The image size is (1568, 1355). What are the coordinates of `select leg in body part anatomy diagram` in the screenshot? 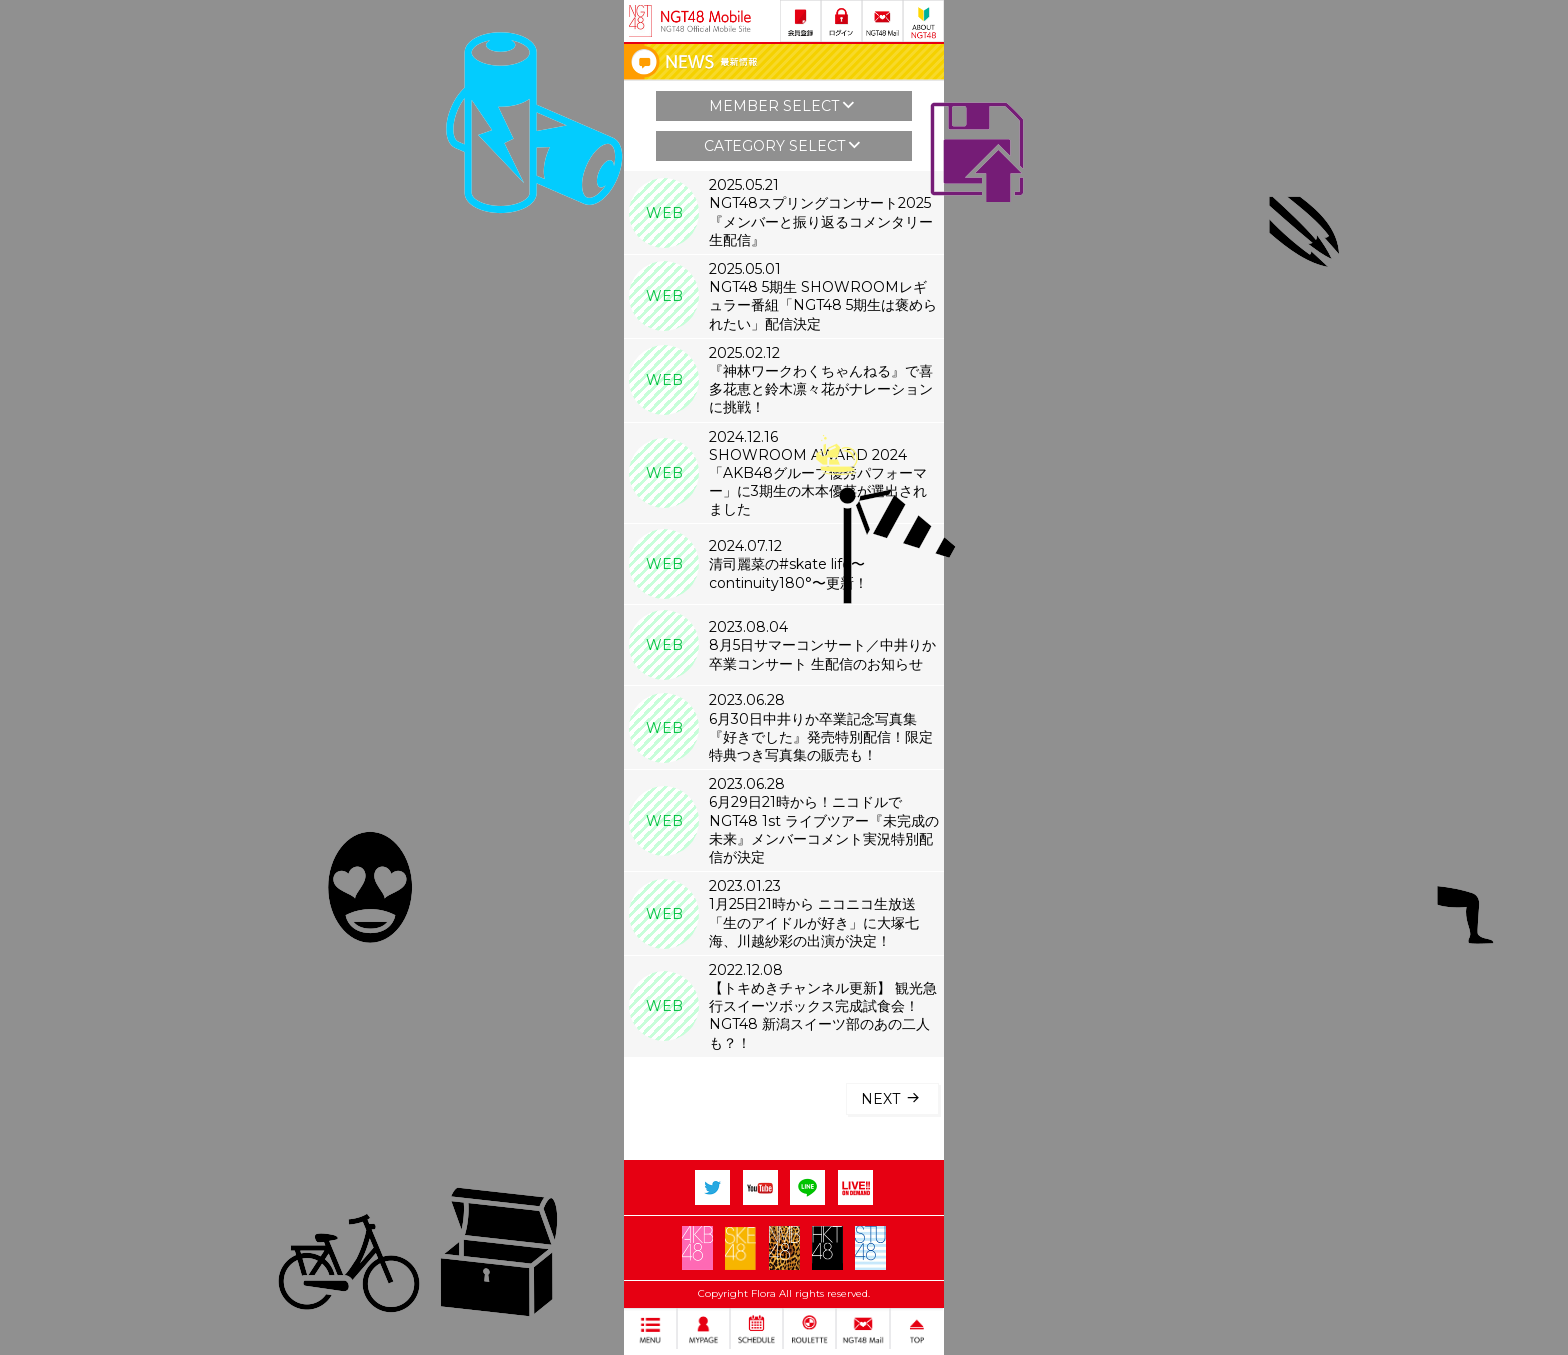 It's located at (1466, 915).